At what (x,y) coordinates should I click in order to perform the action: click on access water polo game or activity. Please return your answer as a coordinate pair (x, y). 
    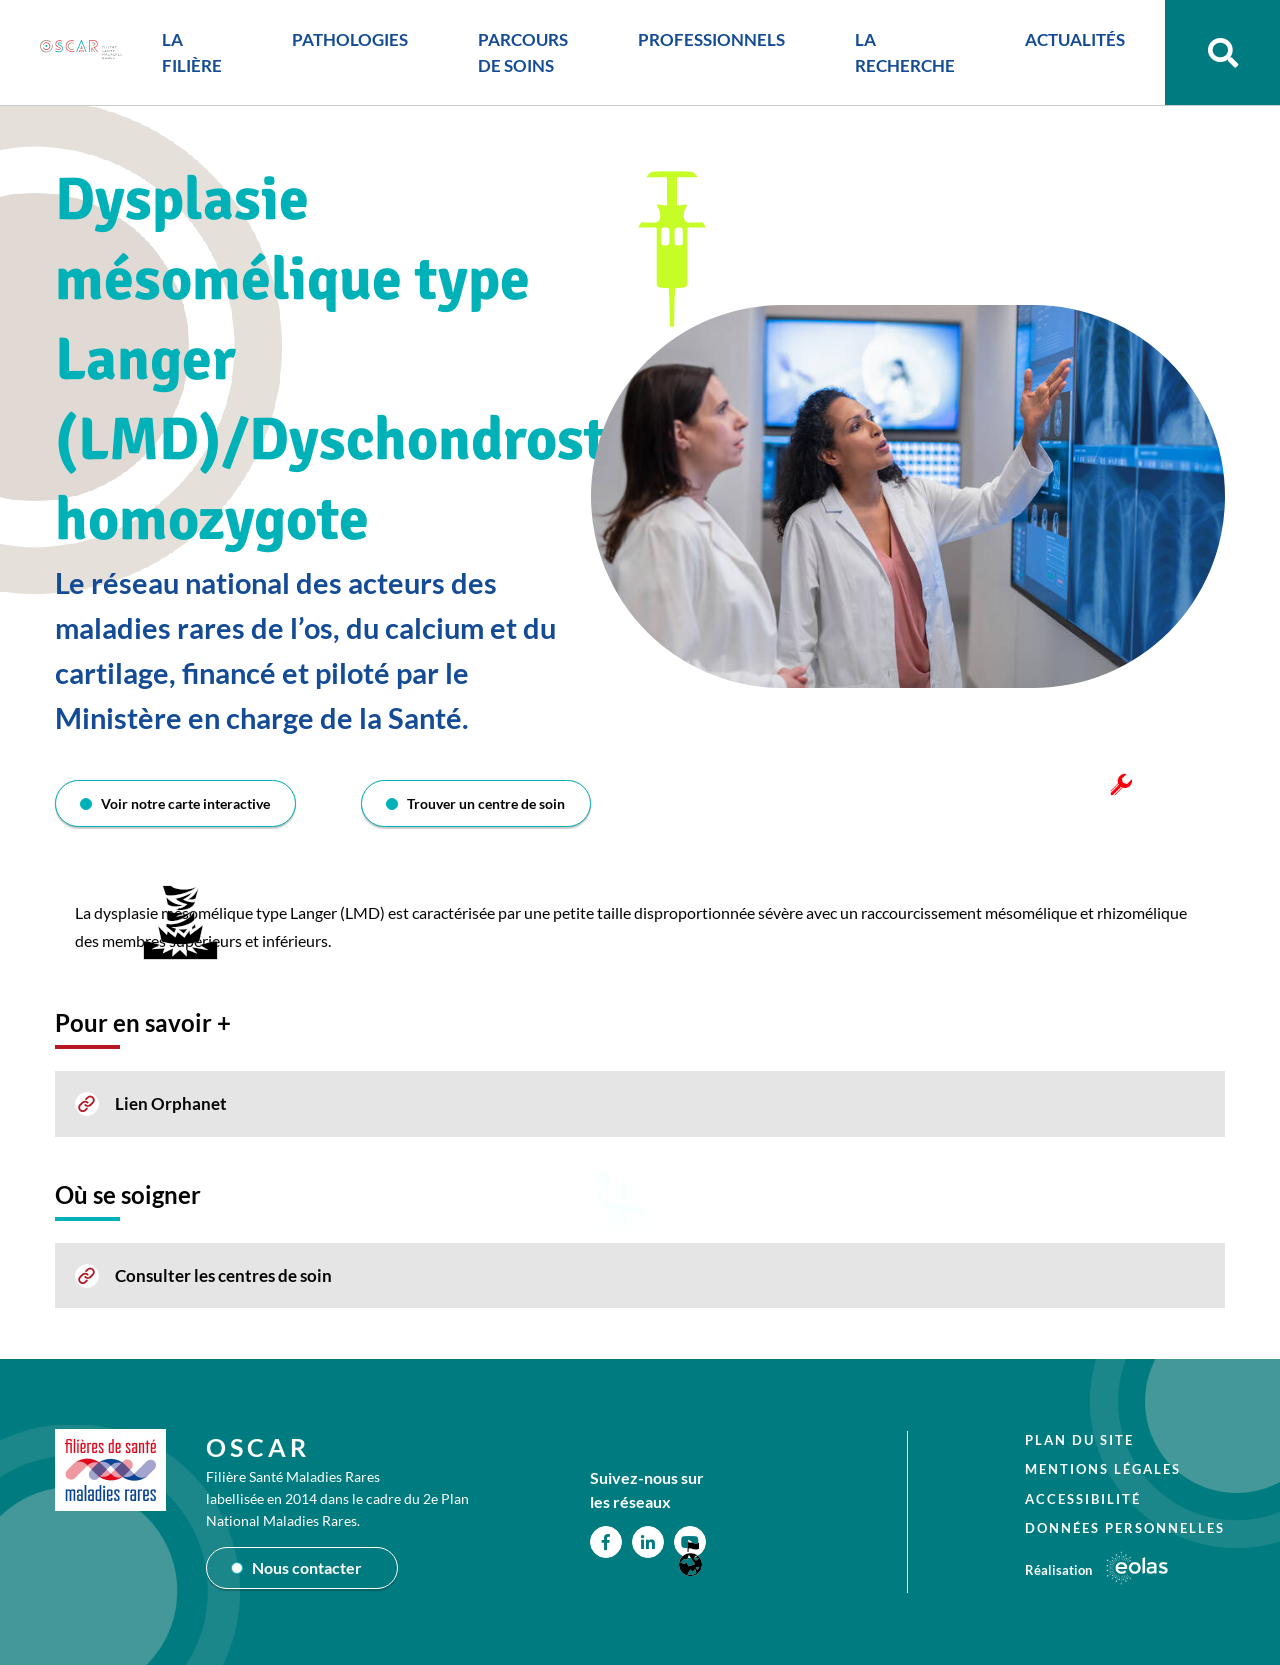
    Looking at the image, I should click on (621, 1202).